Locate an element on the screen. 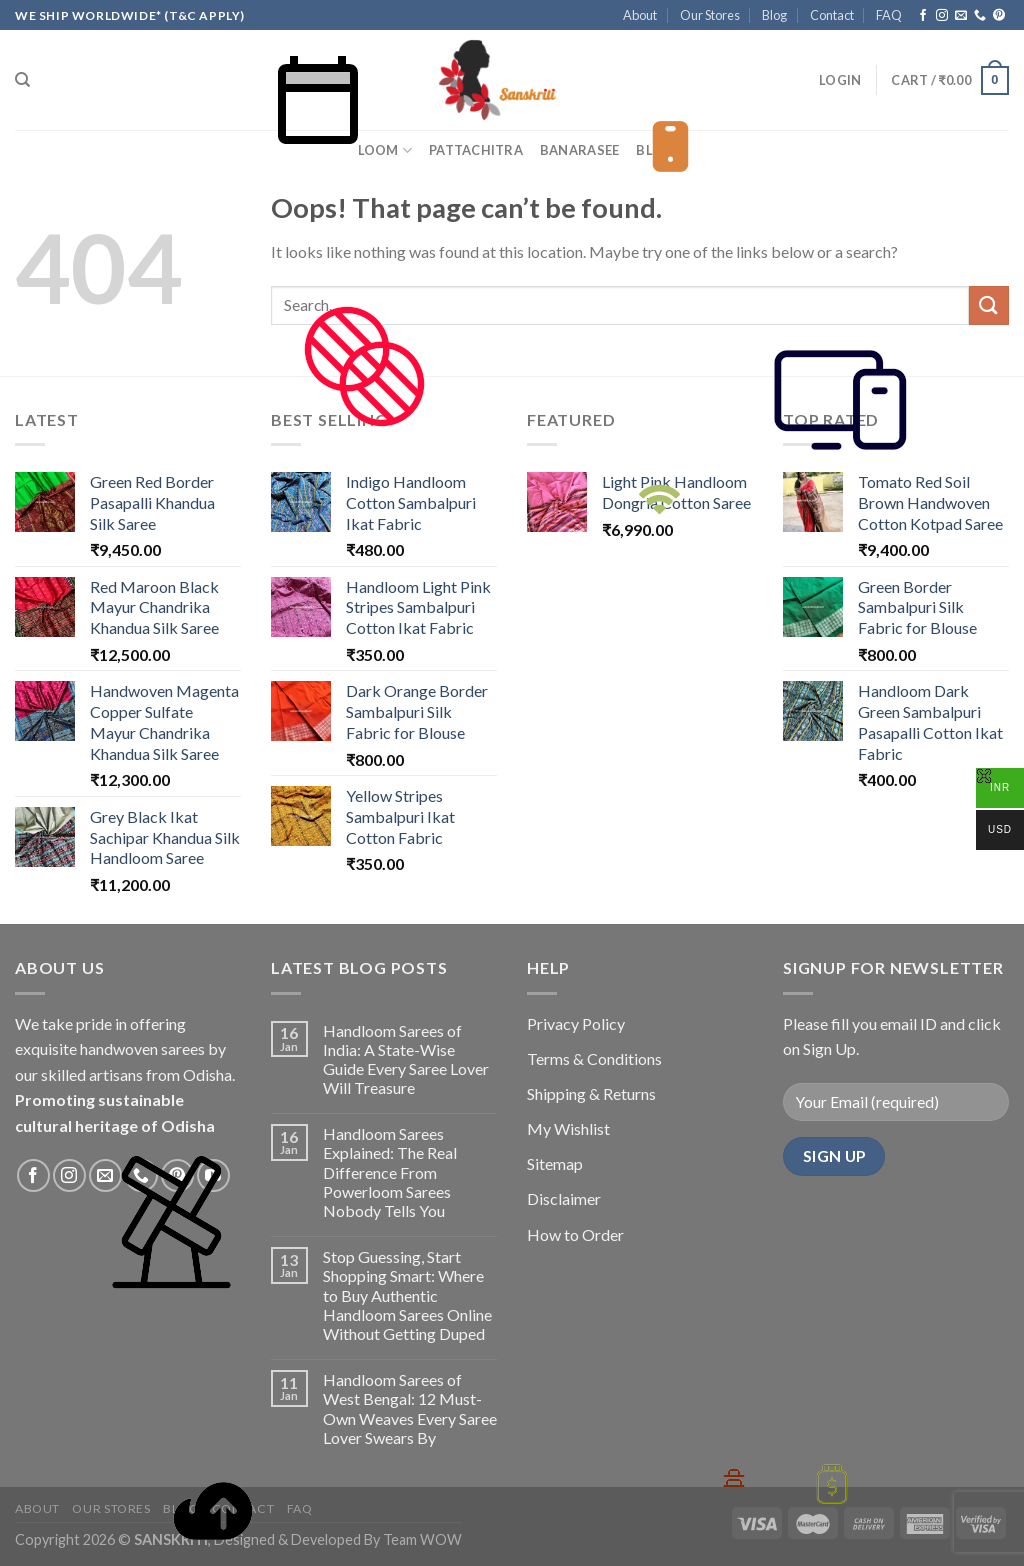 The width and height of the screenshot is (1024, 1566). view today's date is located at coordinates (318, 100).